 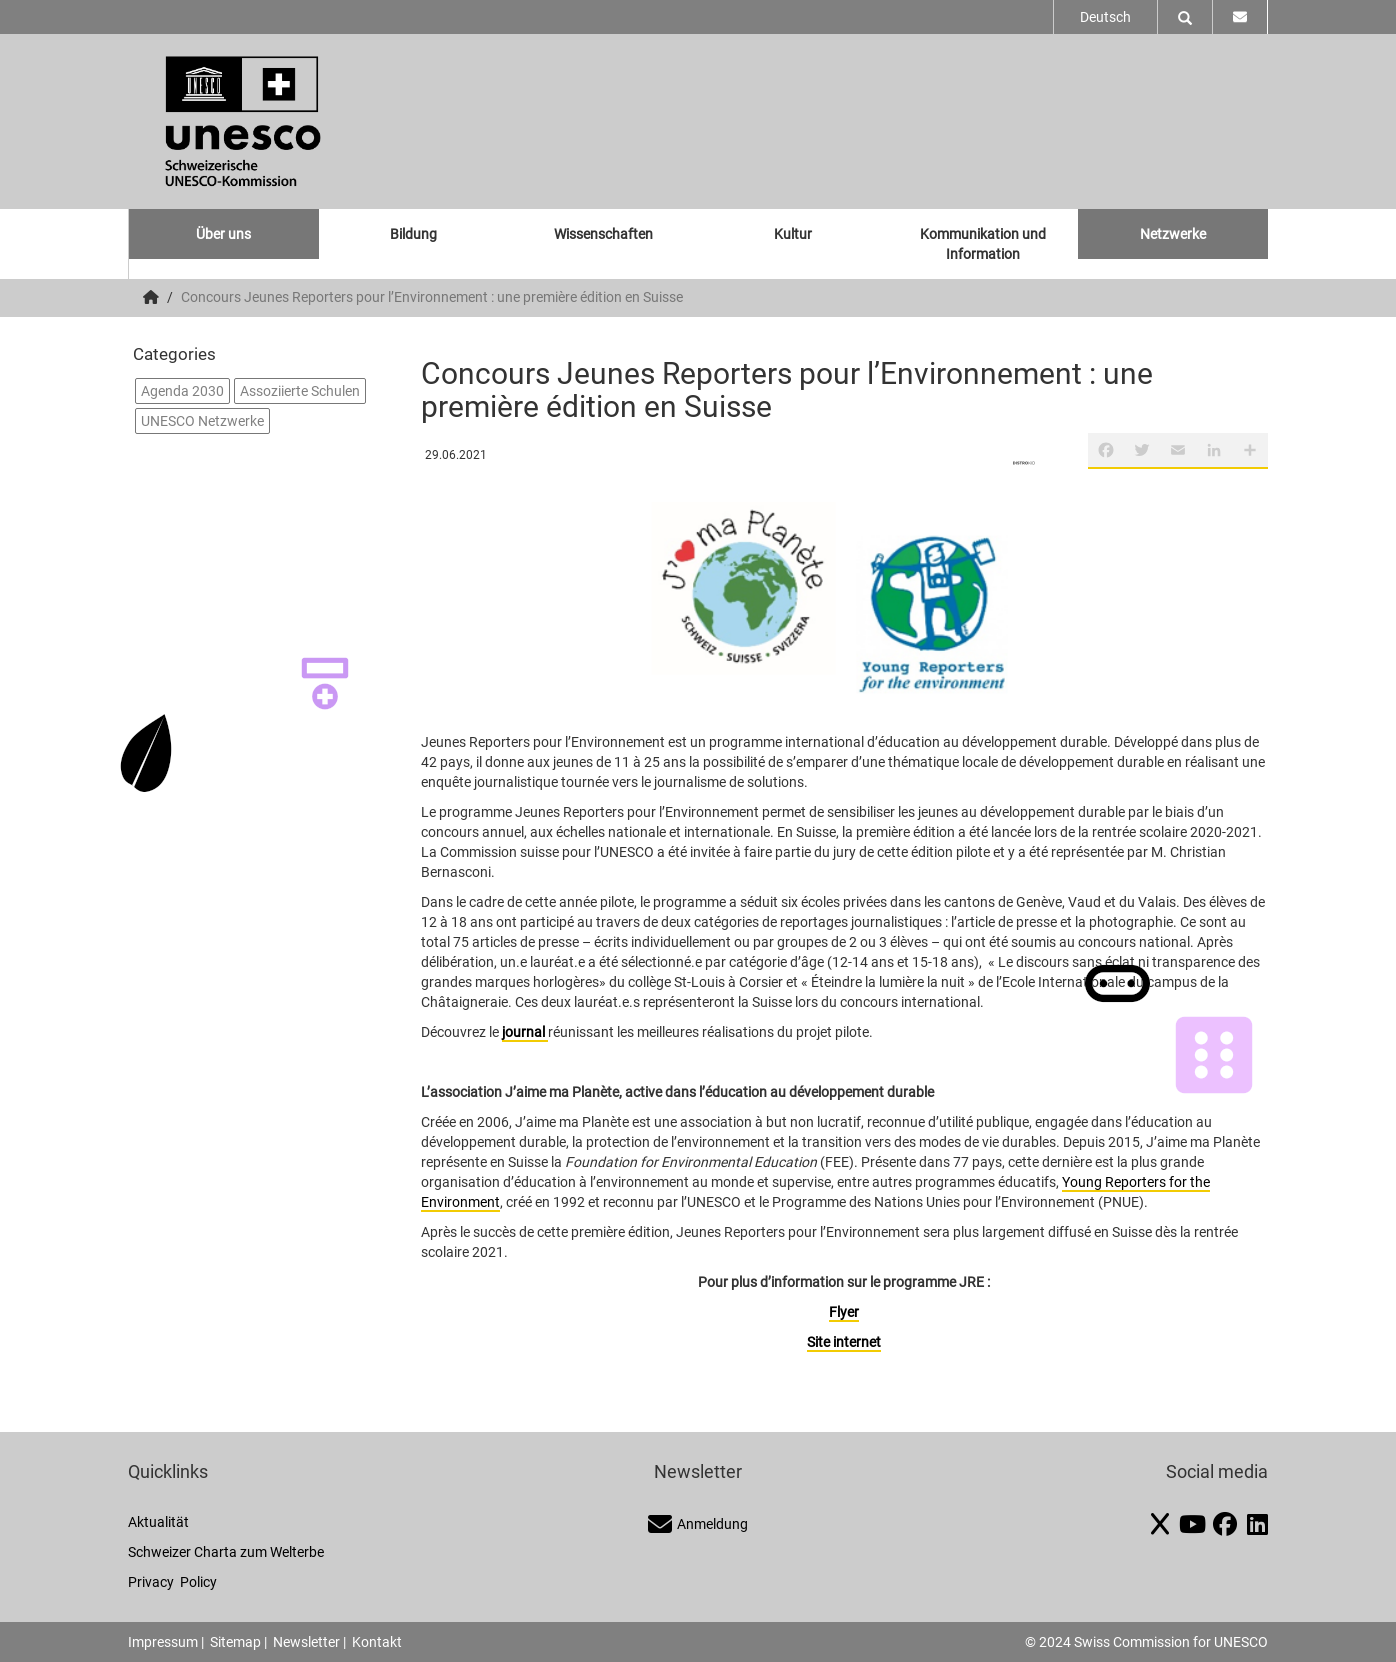 I want to click on access distrokid music distribution platform, so click(x=1024, y=463).